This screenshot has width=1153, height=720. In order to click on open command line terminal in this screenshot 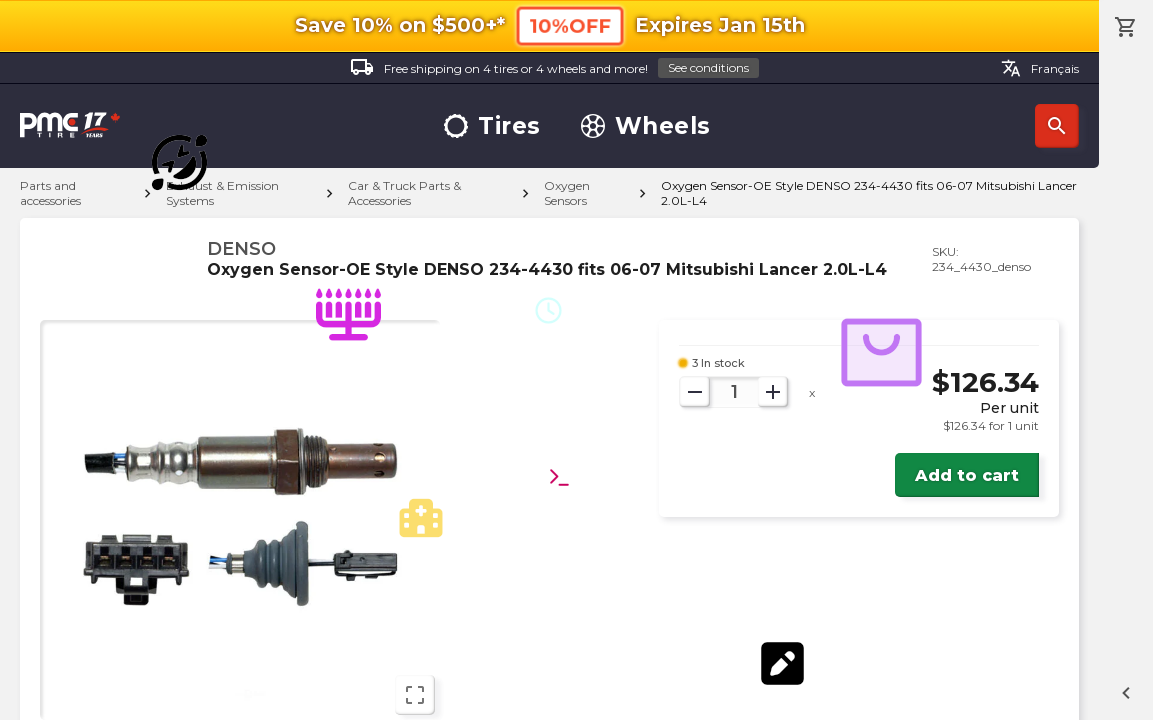, I will do `click(559, 477)`.